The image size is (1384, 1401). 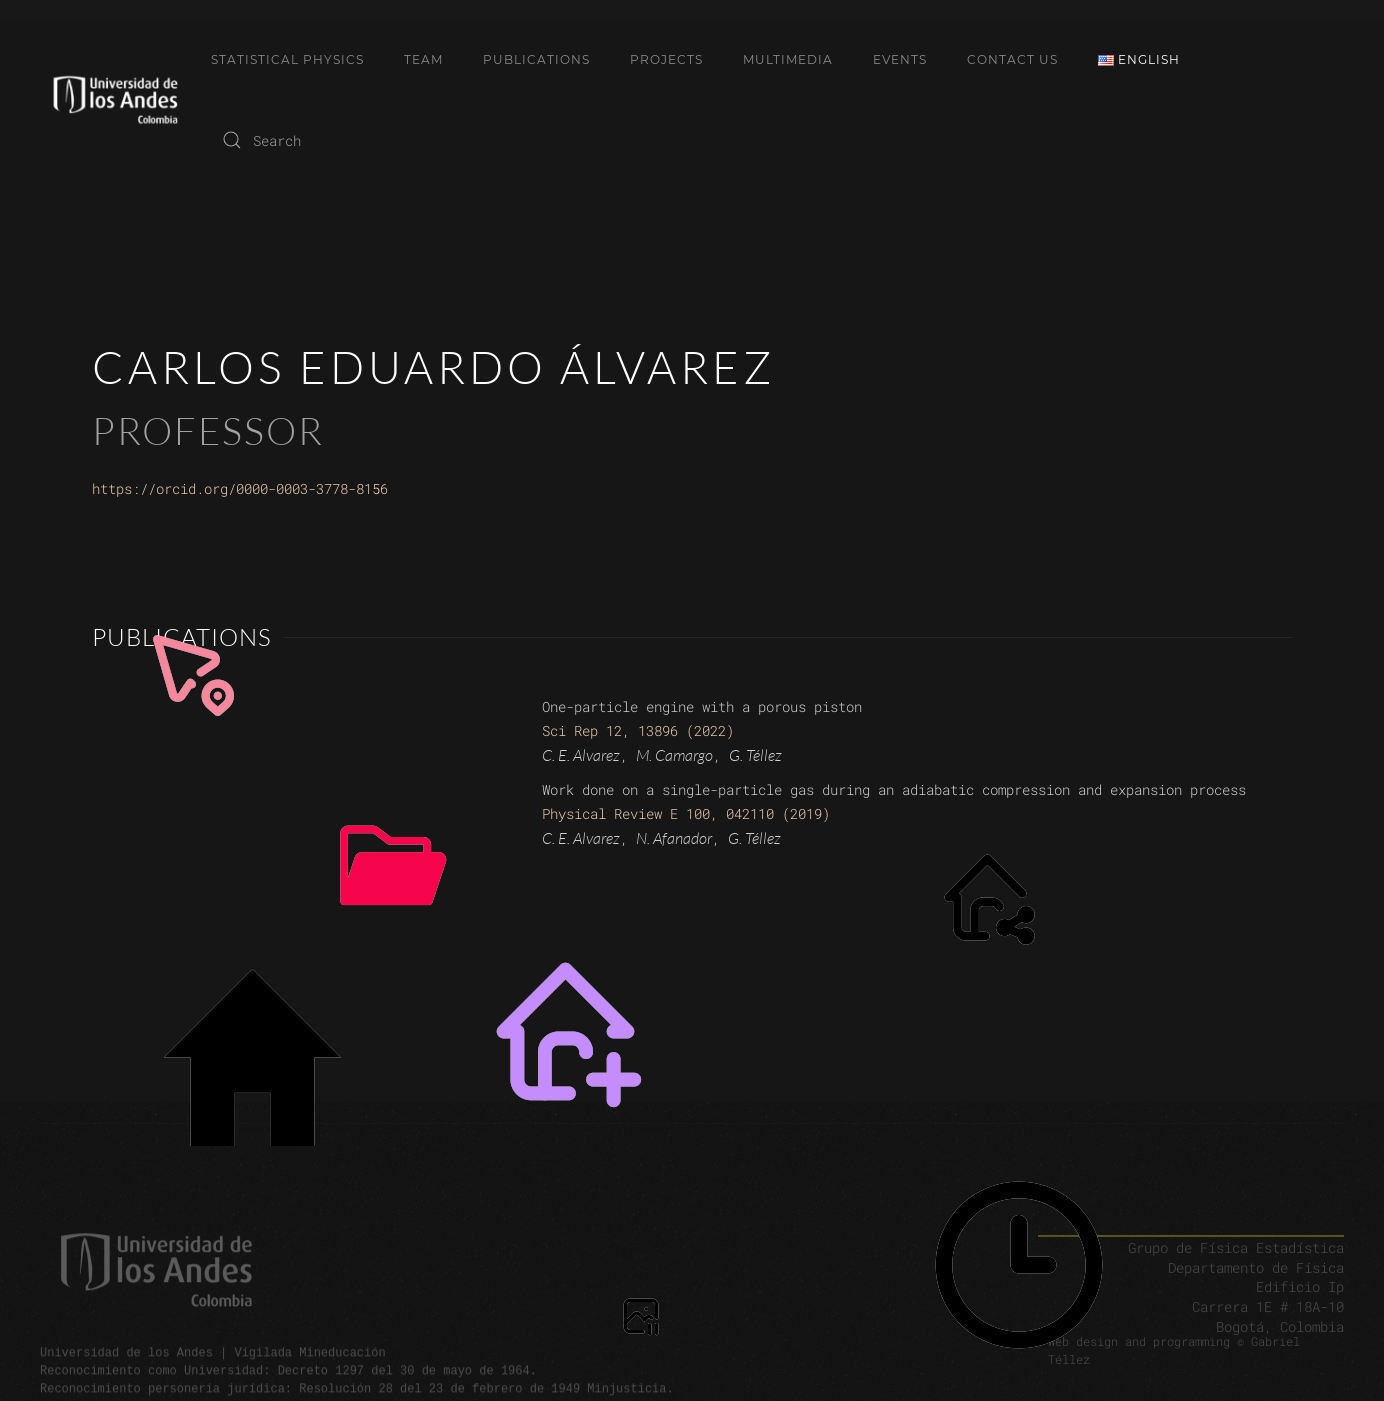 What do you see at coordinates (641, 1316) in the screenshot?
I see `pause photo slideshow or gallery playback` at bounding box center [641, 1316].